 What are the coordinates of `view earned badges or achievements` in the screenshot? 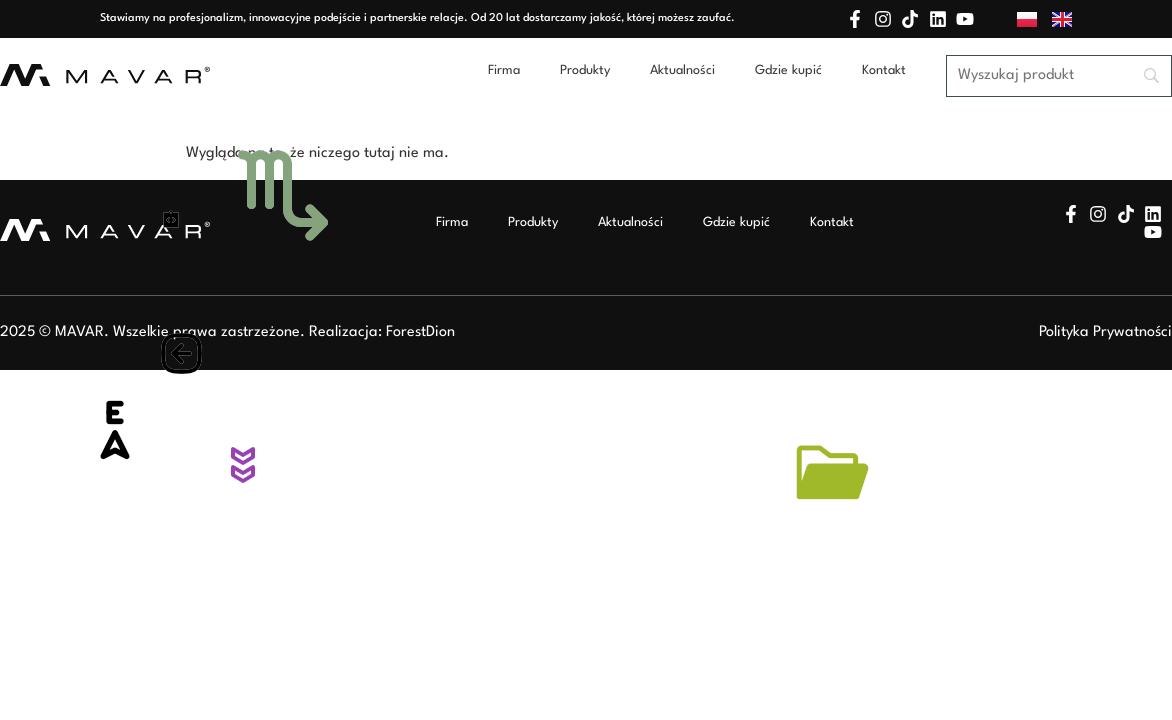 It's located at (243, 465).